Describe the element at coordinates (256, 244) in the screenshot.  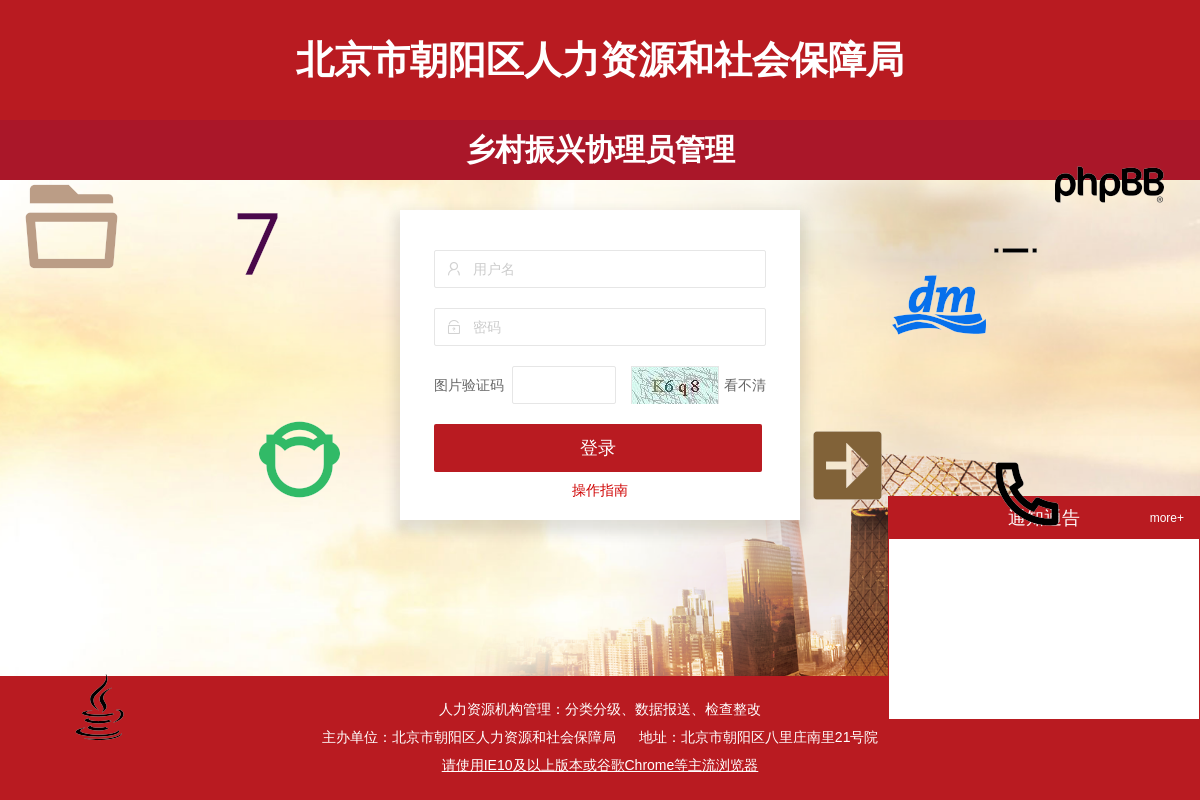
I see `select or insert the number 7` at that location.